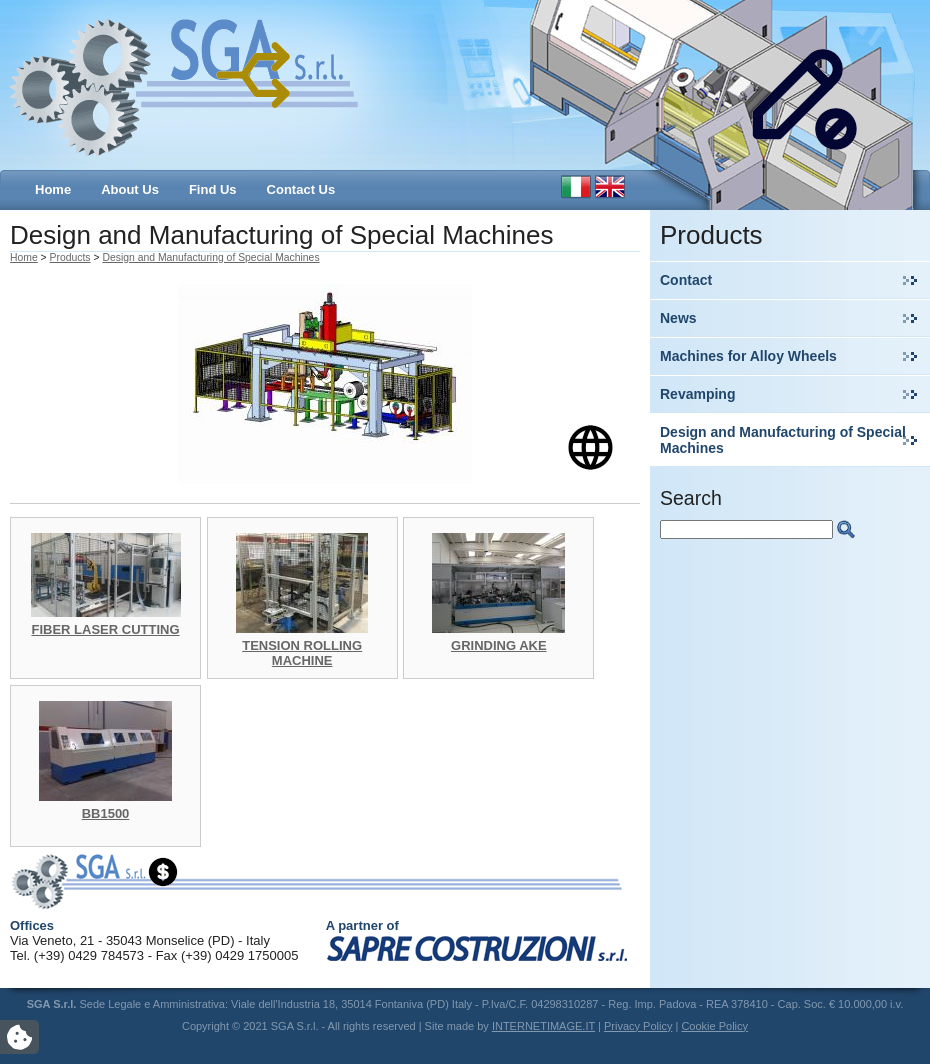 This screenshot has width=930, height=1064. Describe the element at coordinates (163, 872) in the screenshot. I see `view your account balance` at that location.